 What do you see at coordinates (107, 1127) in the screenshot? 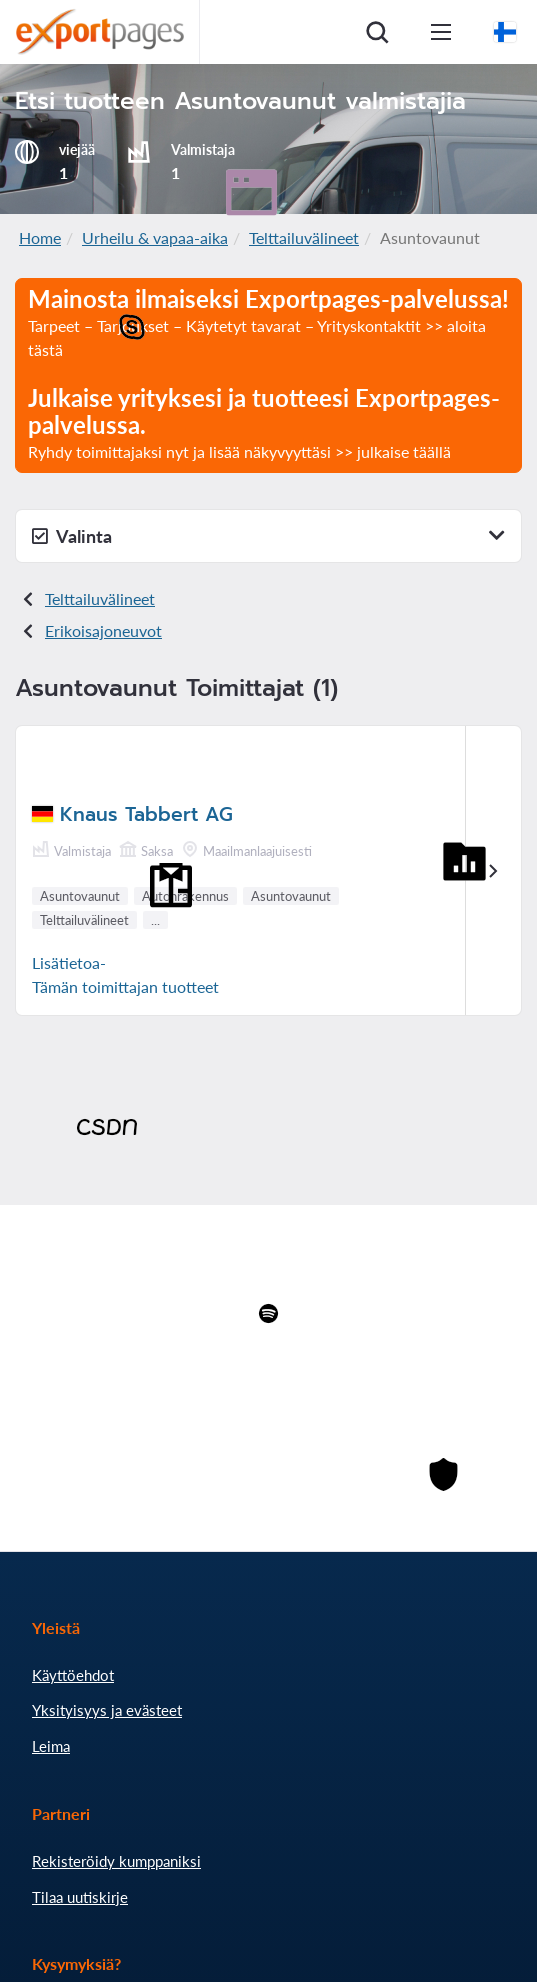
I see `visit CSDN developer community` at bounding box center [107, 1127].